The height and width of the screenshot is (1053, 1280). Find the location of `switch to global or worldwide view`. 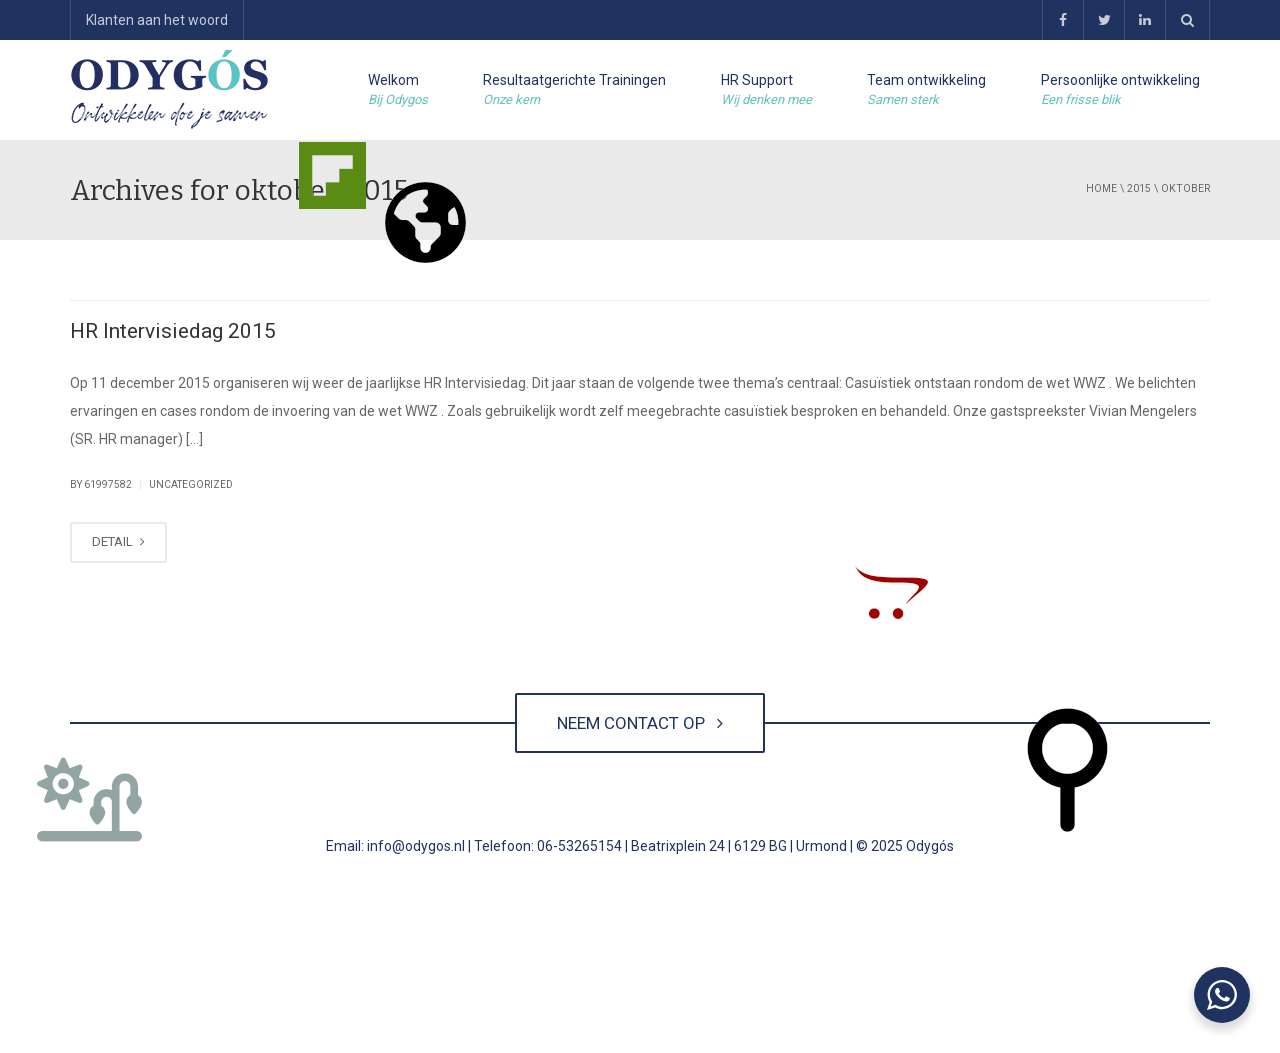

switch to global or worldwide view is located at coordinates (425, 222).